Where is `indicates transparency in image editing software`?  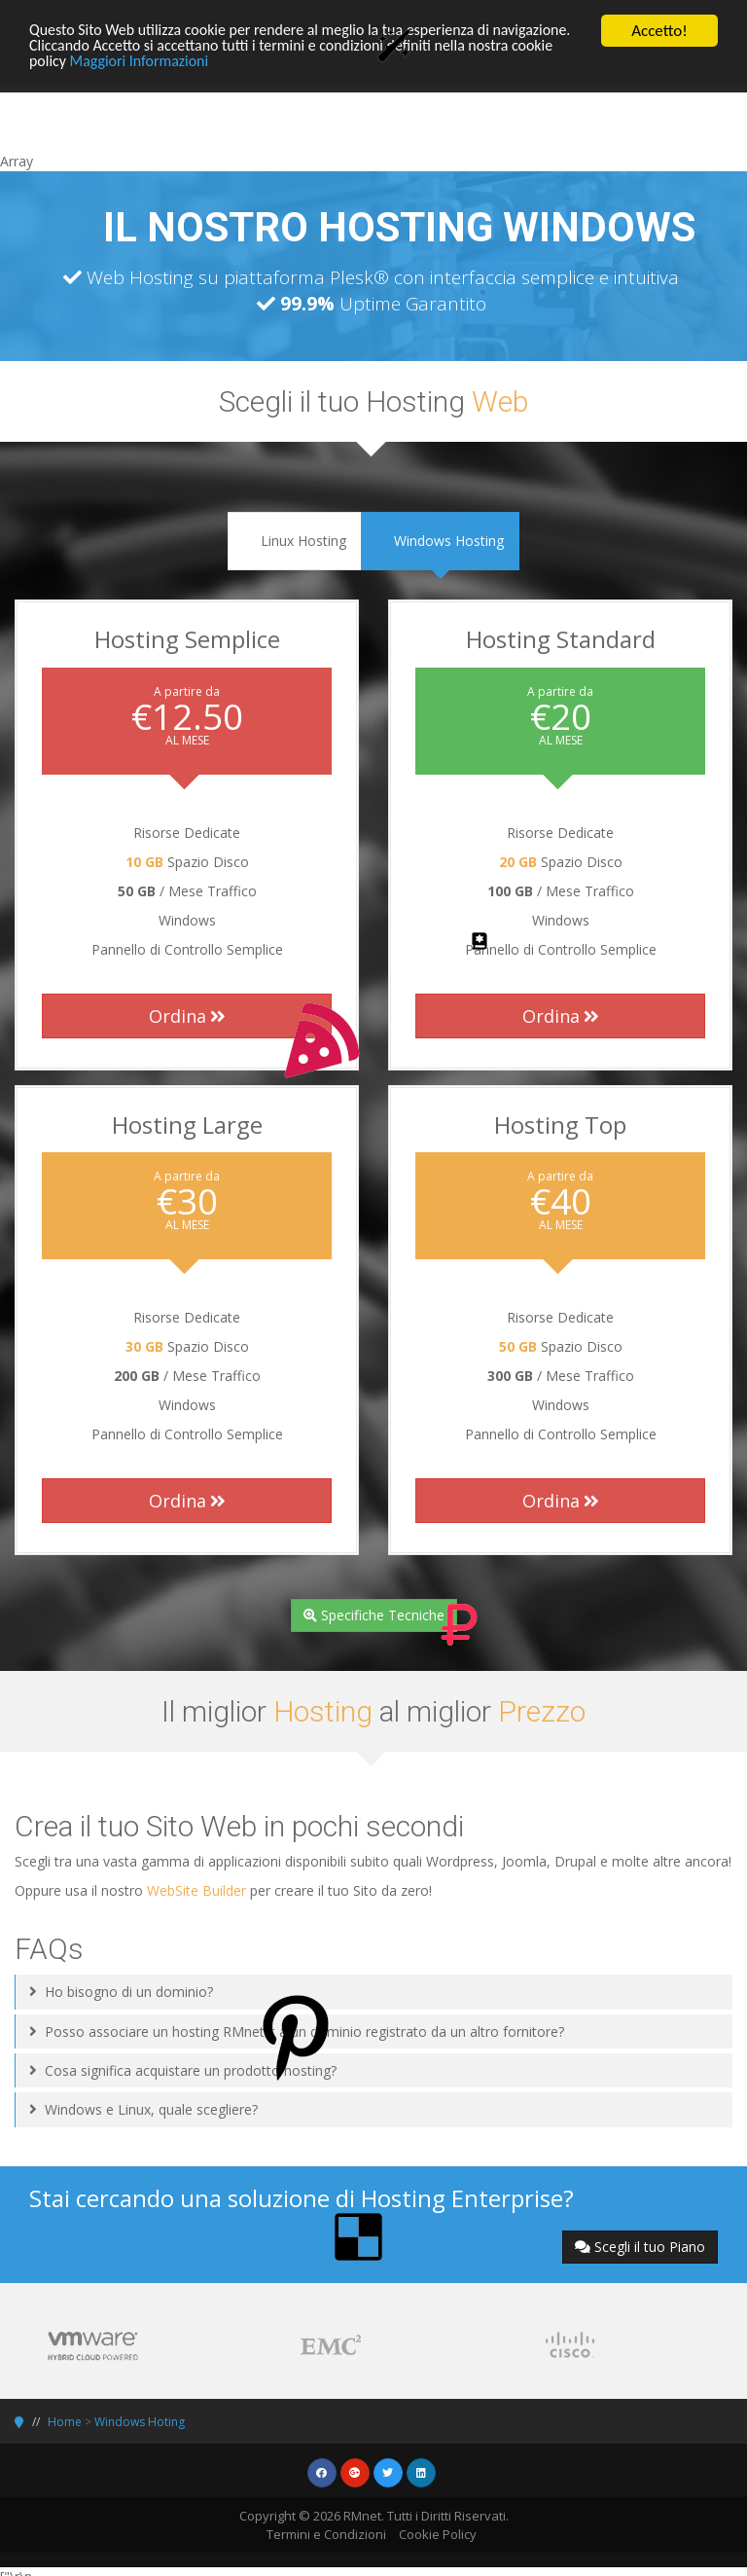
indicates transparency in image editing software is located at coordinates (358, 2236).